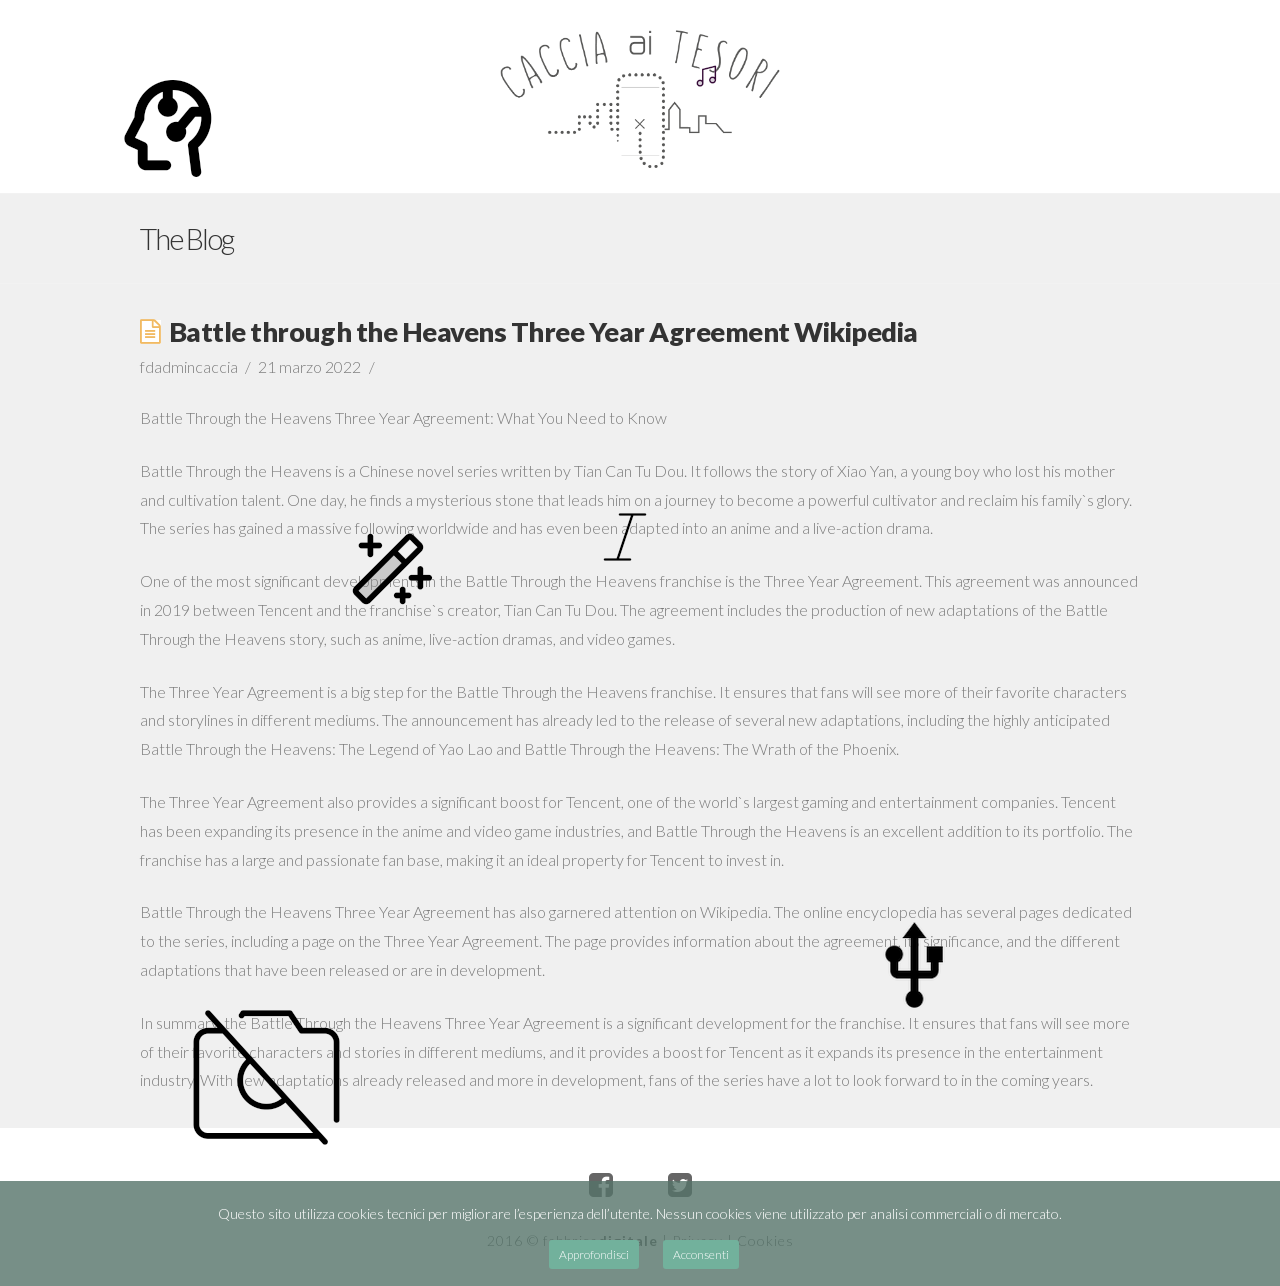 This screenshot has width=1280, height=1286. Describe the element at coordinates (388, 569) in the screenshot. I see `apply auto-enhance or smart adjustments` at that location.